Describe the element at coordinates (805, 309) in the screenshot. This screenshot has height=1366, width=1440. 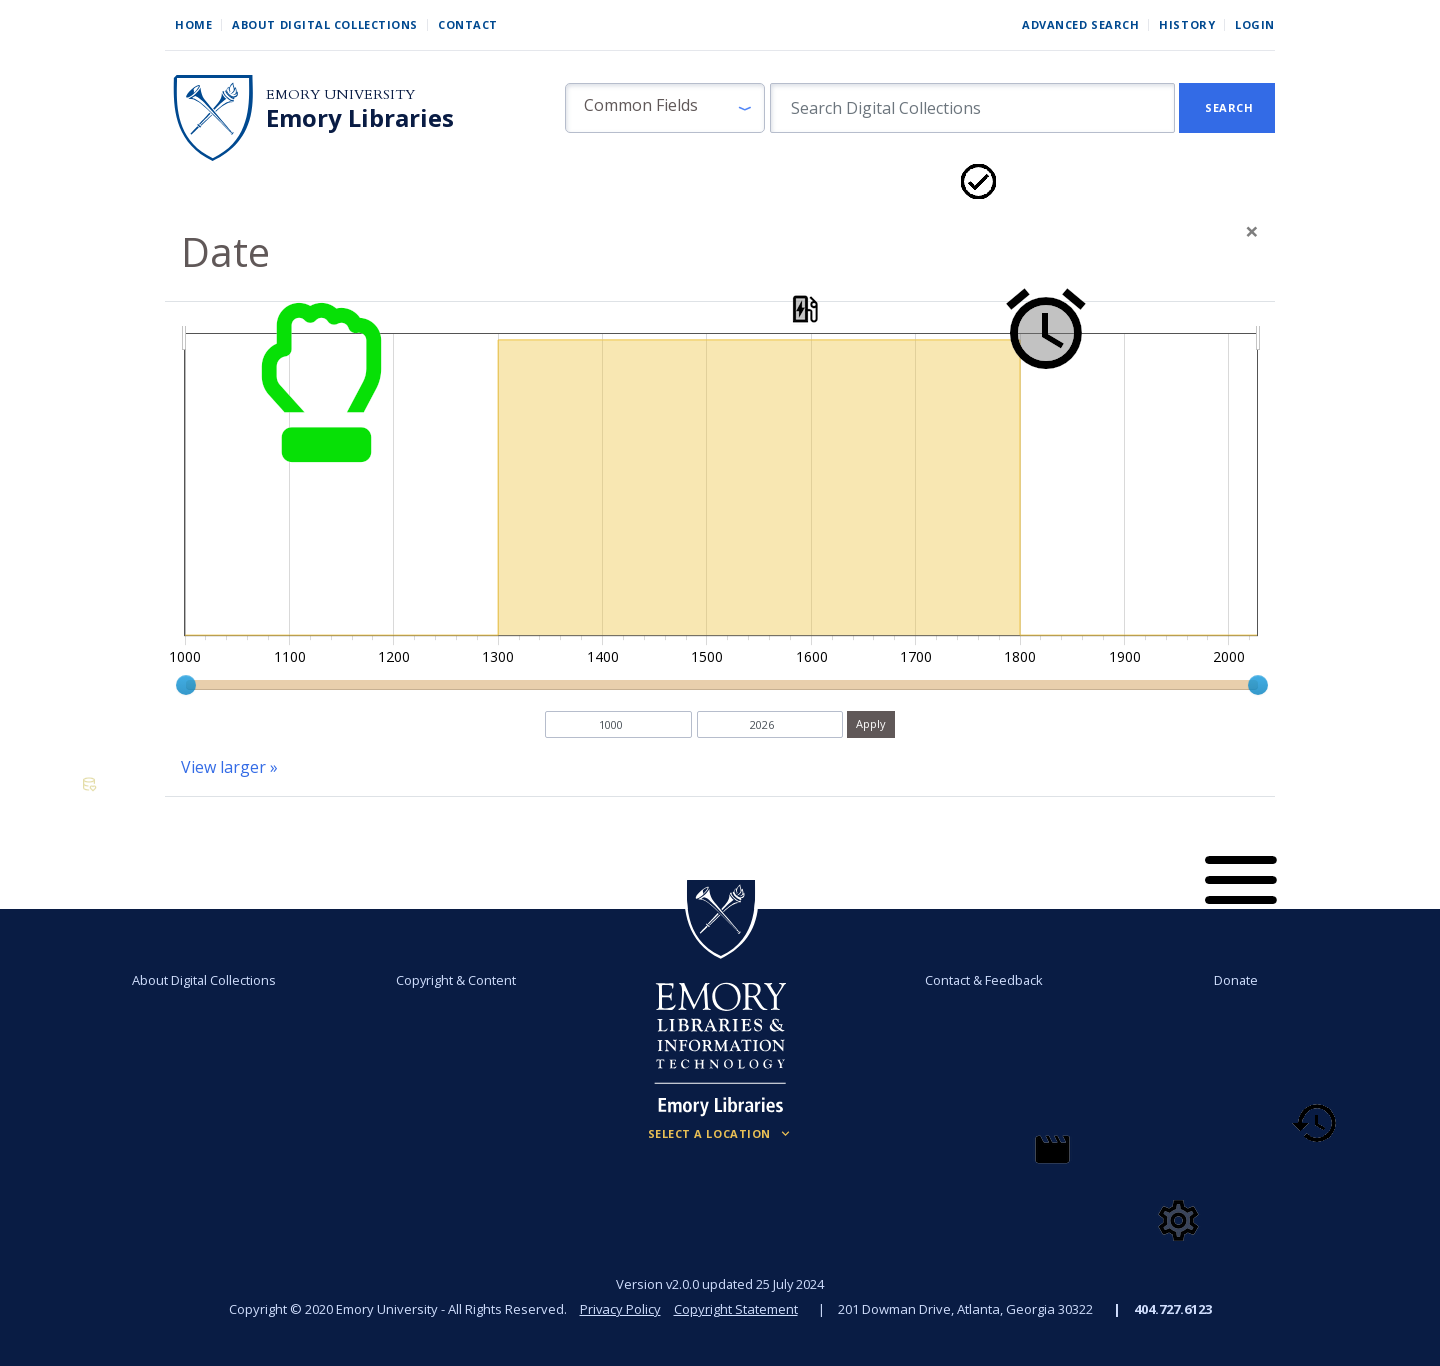
I see `find nearby electric vehicle charging stations` at that location.